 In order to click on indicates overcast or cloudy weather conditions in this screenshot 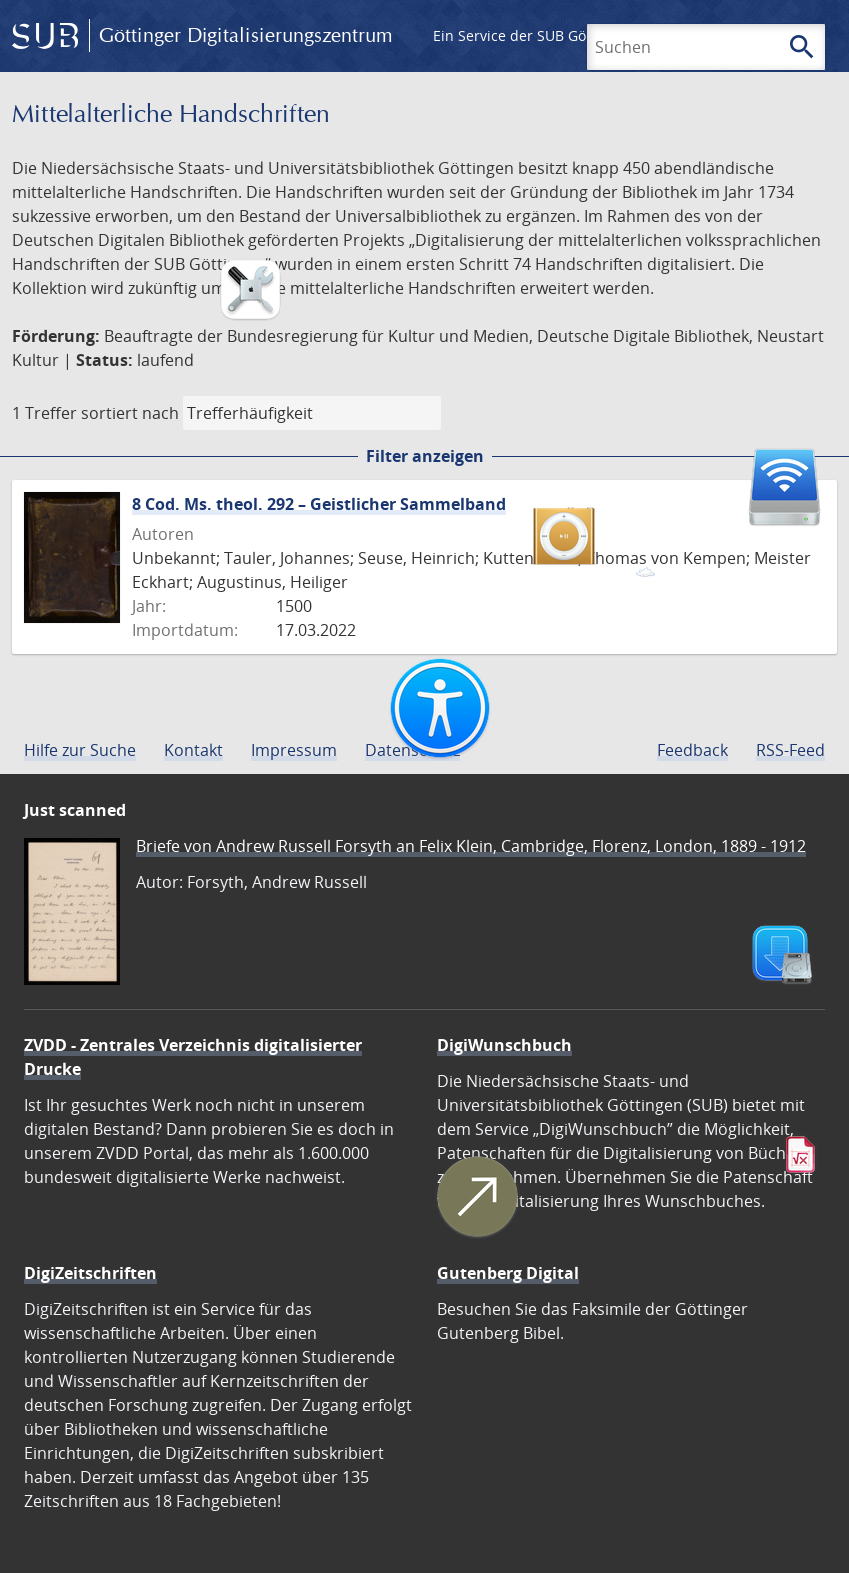, I will do `click(645, 573)`.